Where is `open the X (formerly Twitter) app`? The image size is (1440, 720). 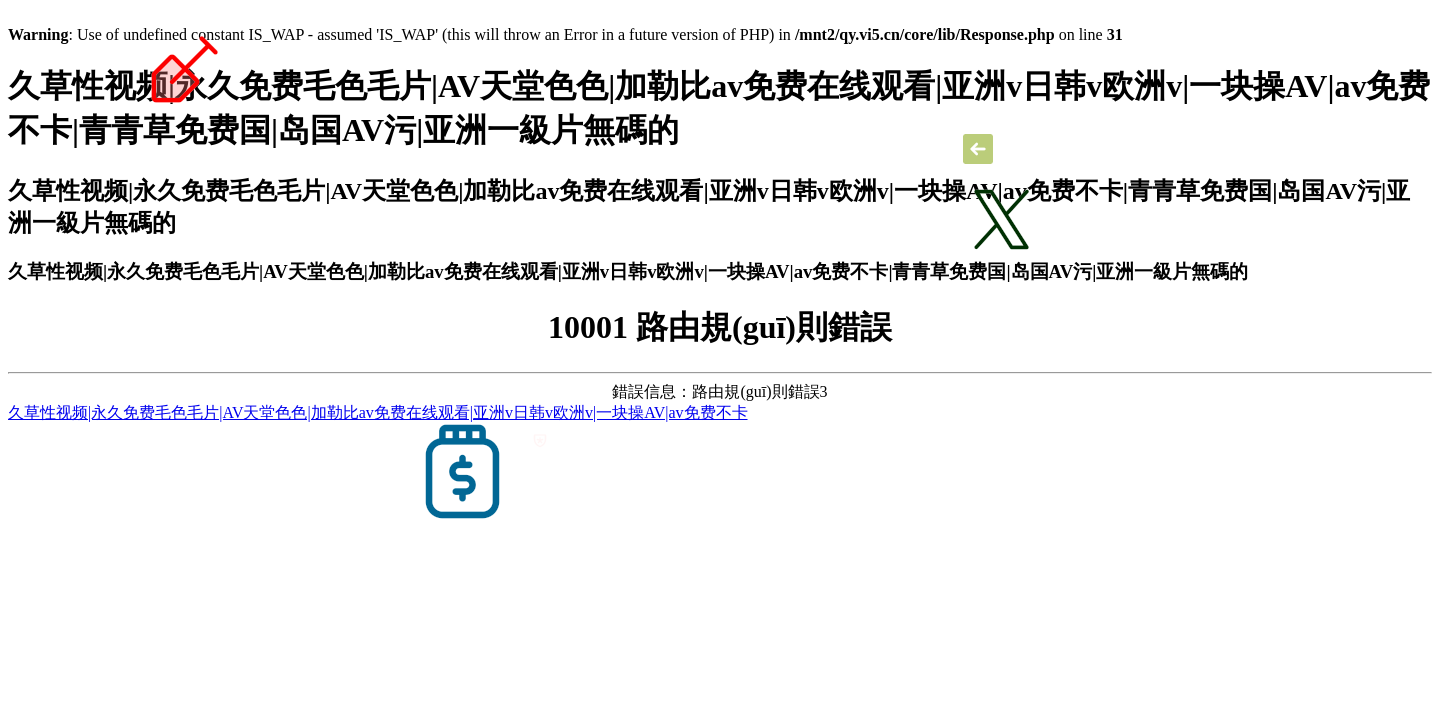 open the X (formerly Twitter) app is located at coordinates (1001, 219).